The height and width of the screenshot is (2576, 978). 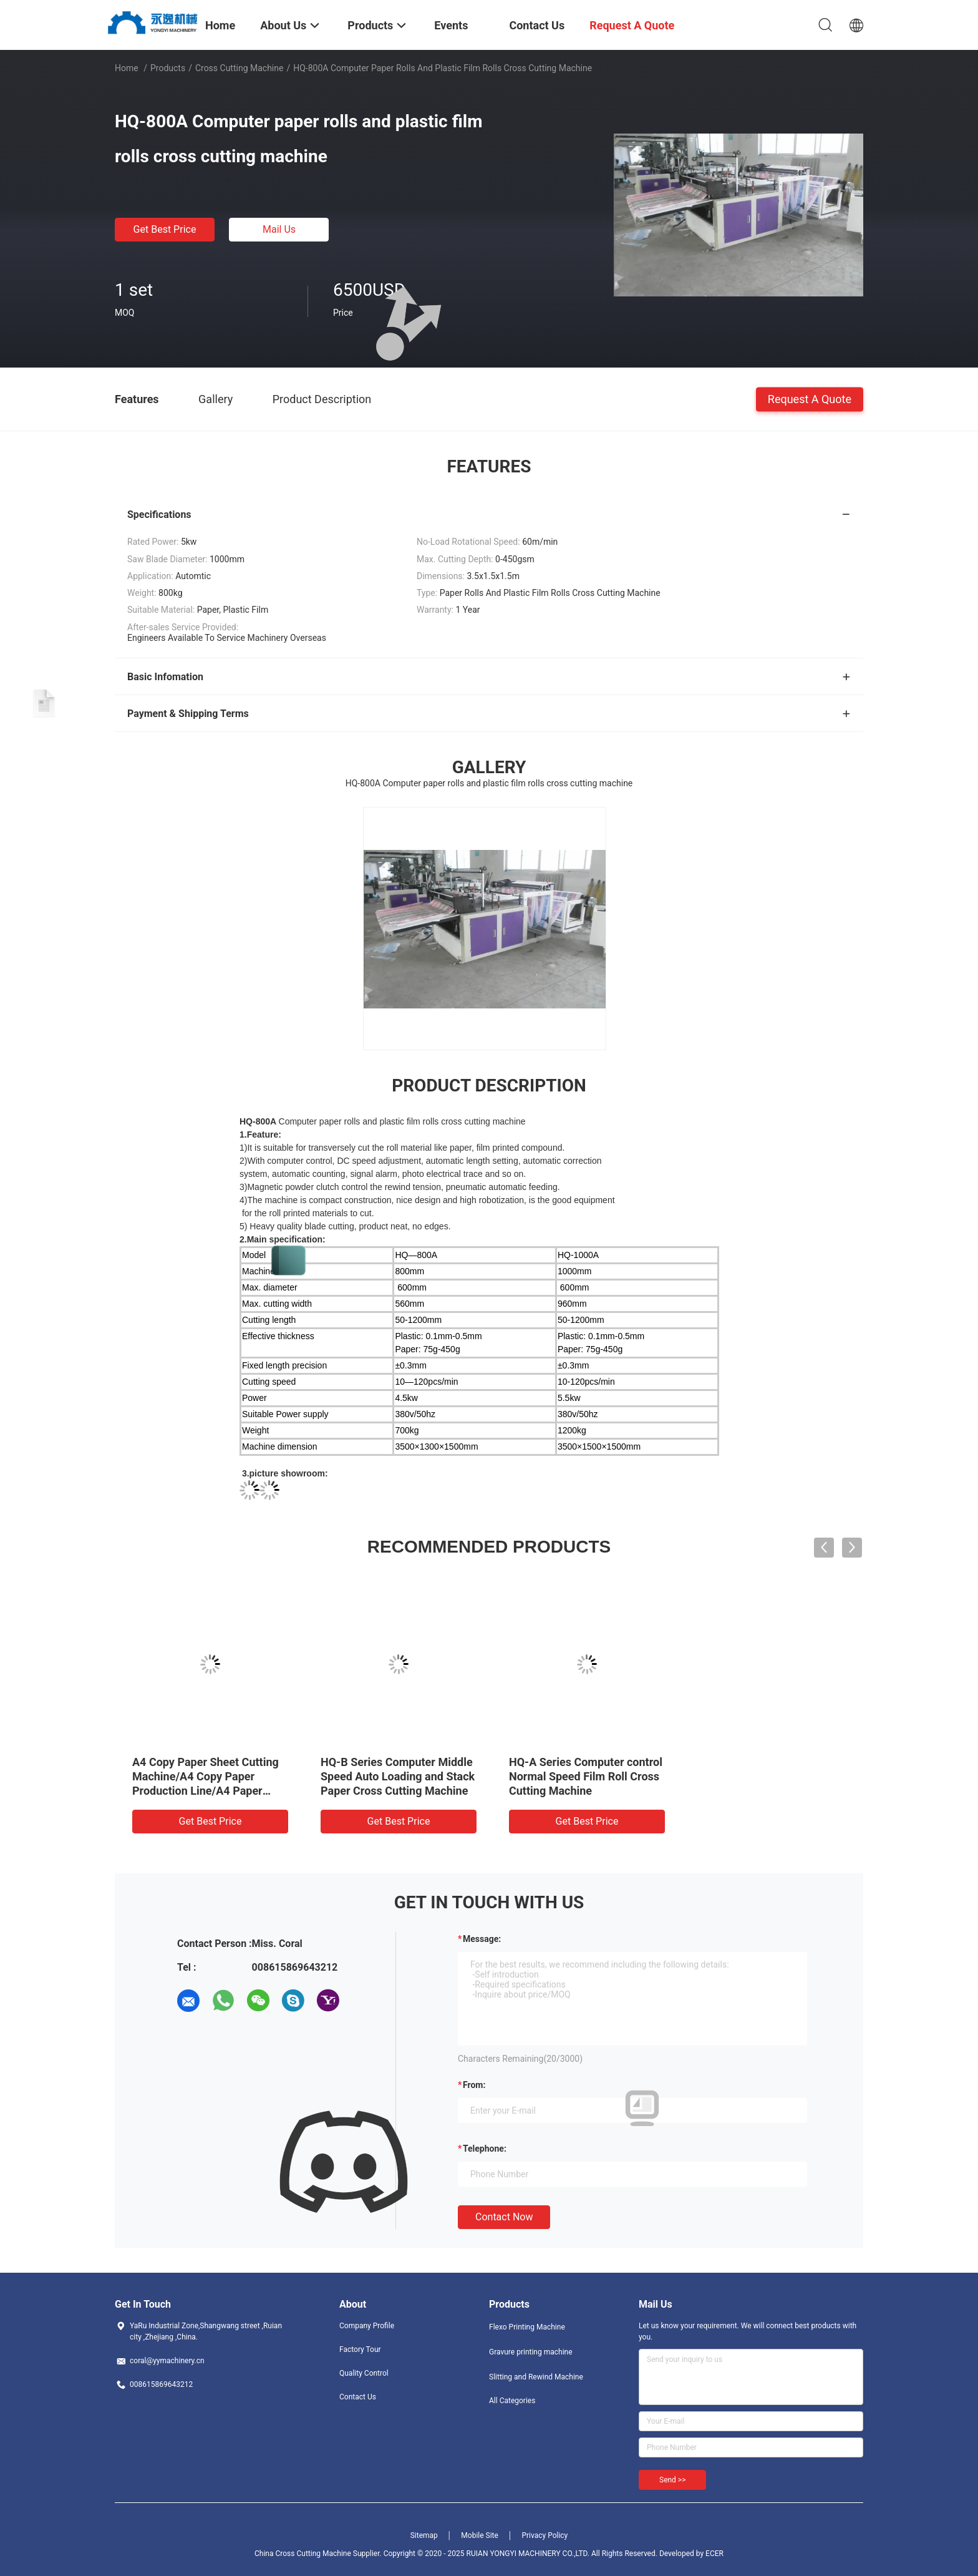 I want to click on a generic document or text file, so click(x=44, y=703).